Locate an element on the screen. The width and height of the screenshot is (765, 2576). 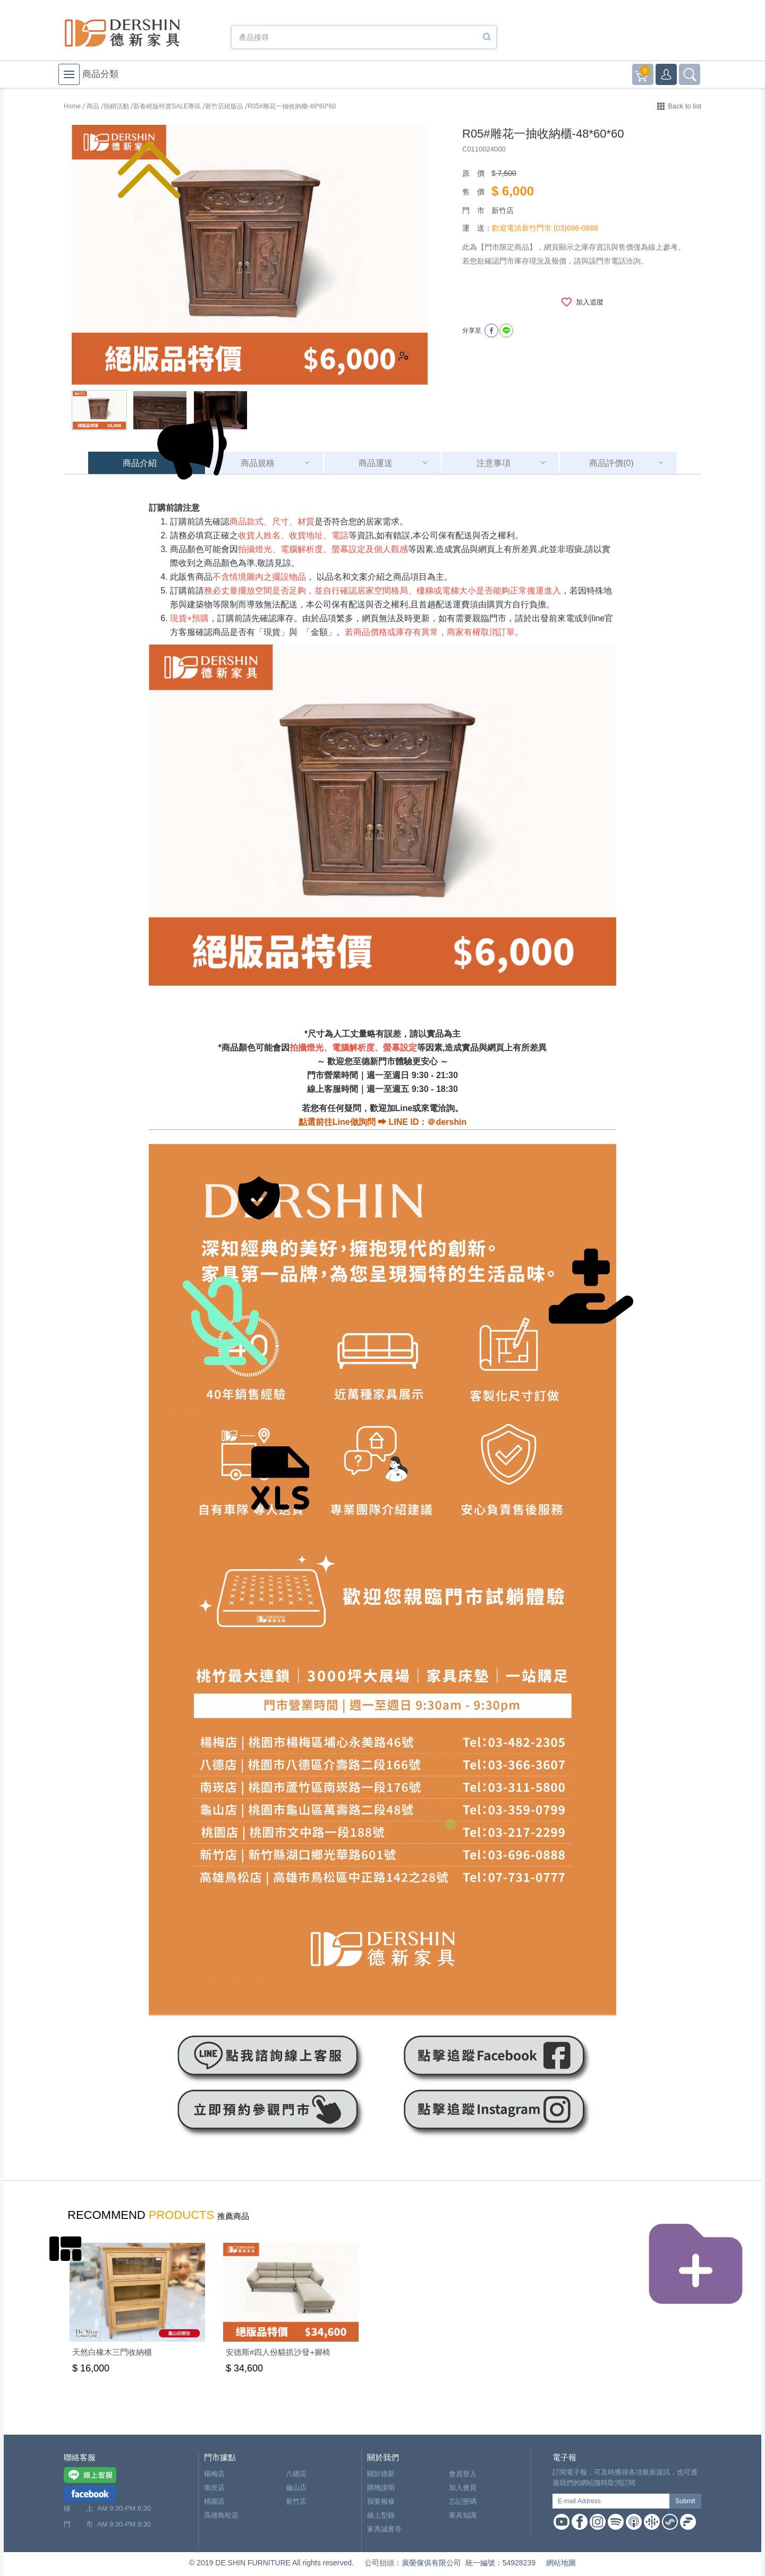
scroll to top of page is located at coordinates (149, 170).